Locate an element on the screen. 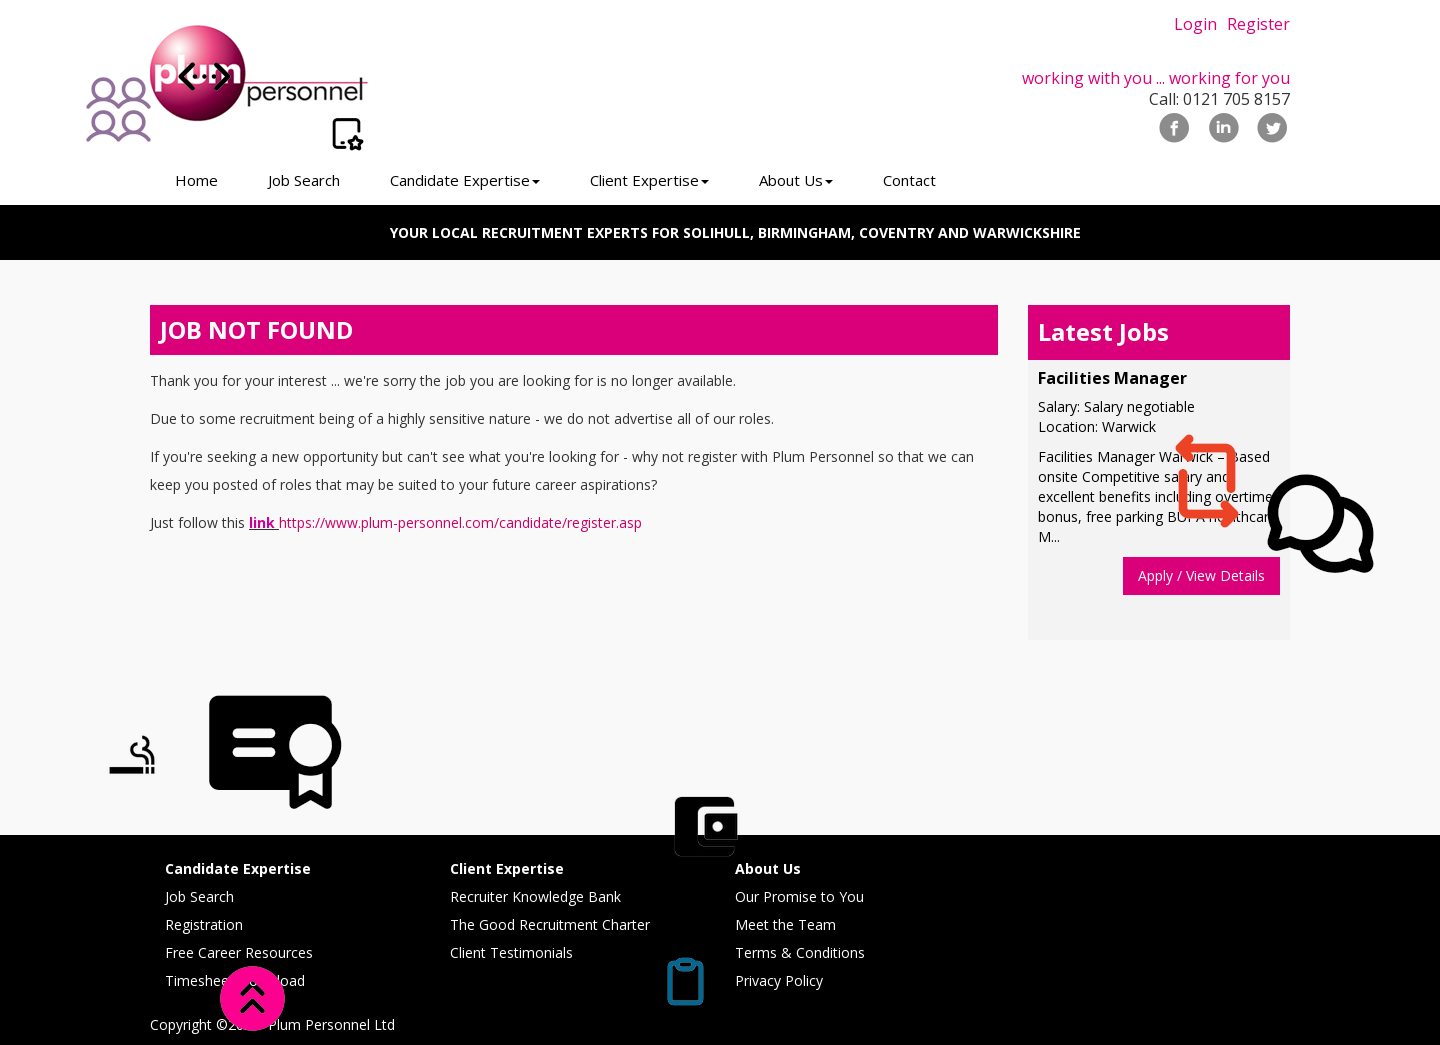  scroll to top of page is located at coordinates (252, 998).